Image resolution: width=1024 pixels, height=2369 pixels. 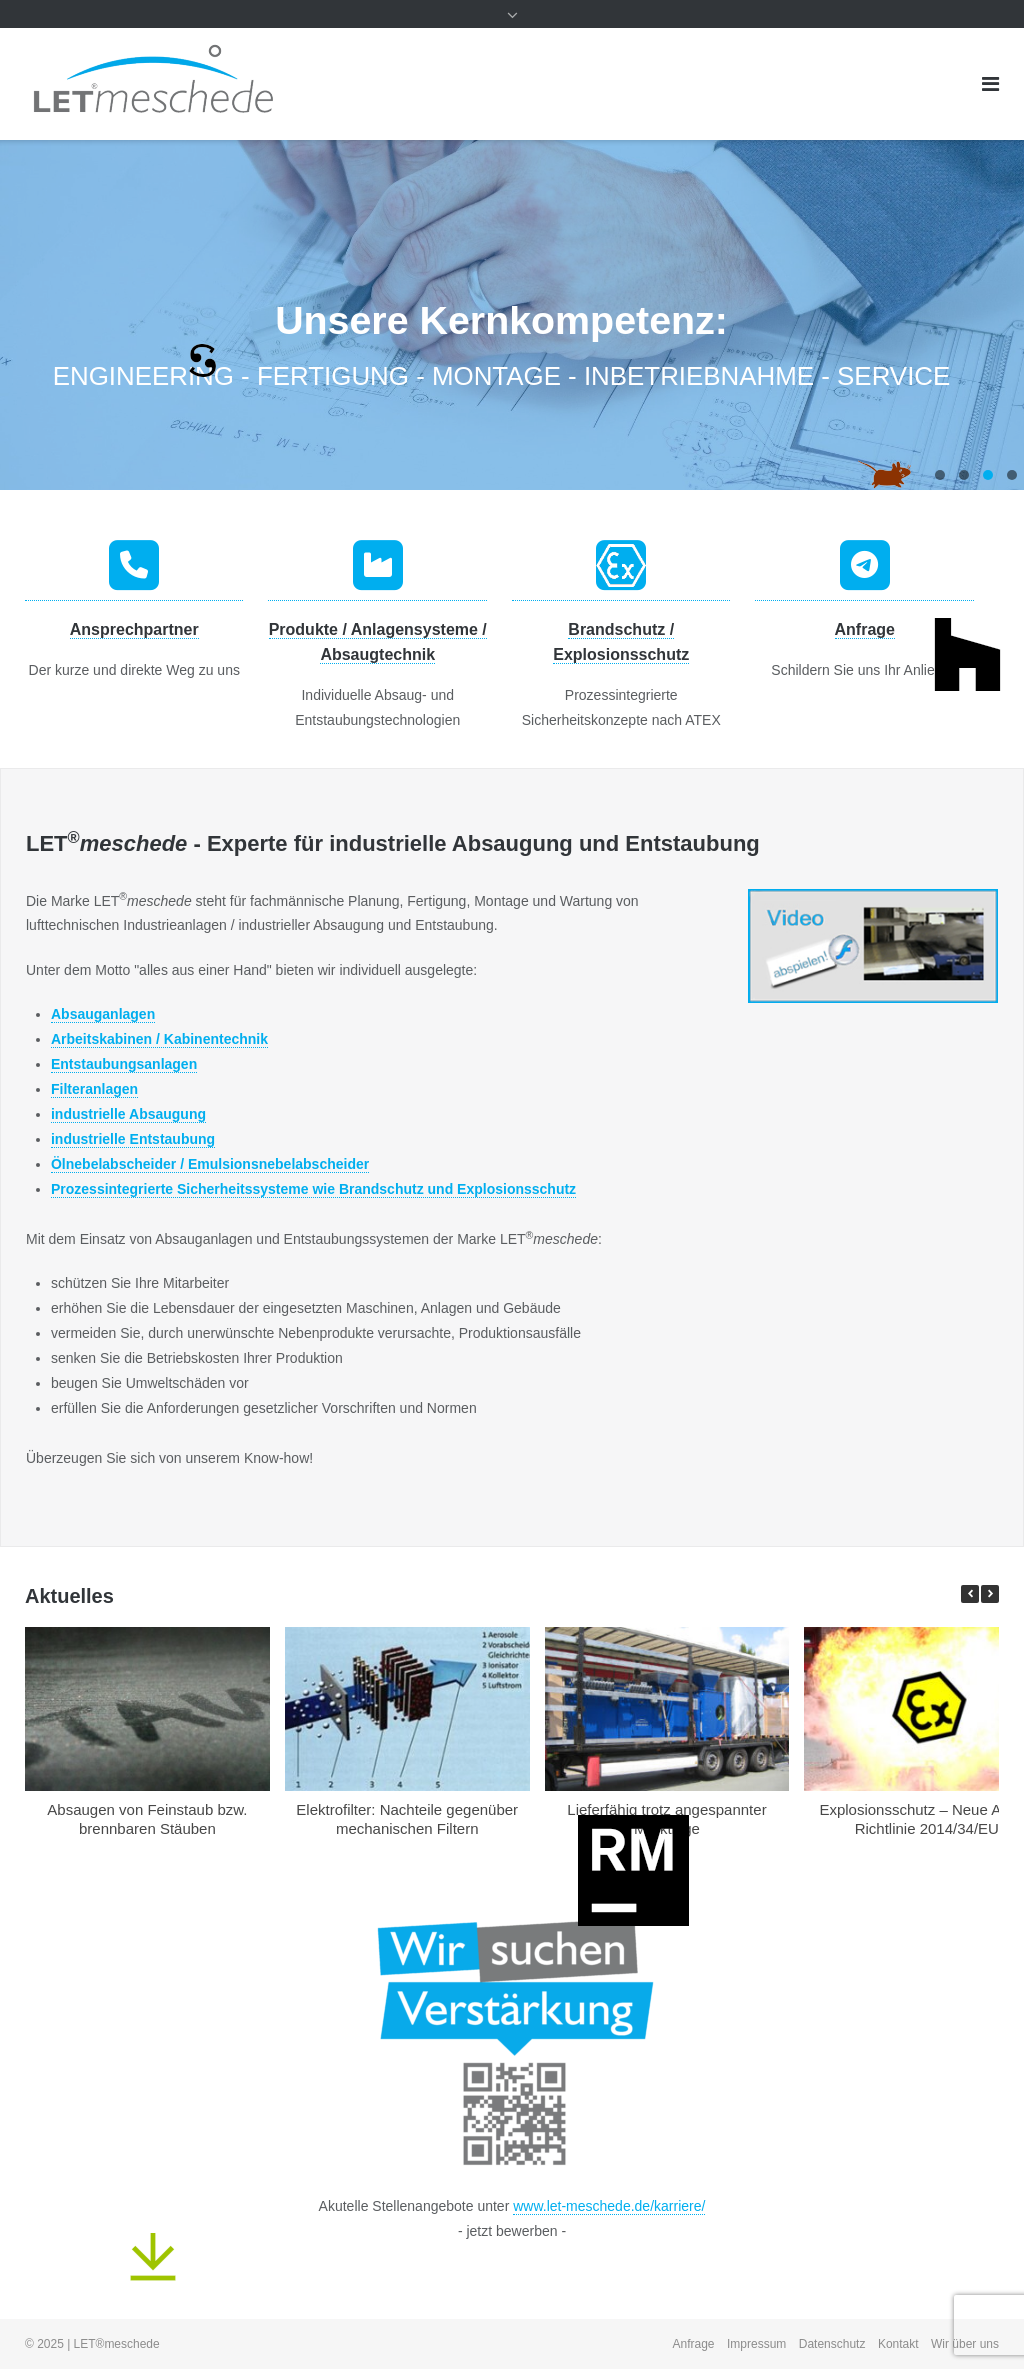 What do you see at coordinates (633, 1870) in the screenshot?
I see `open RubyMine IDE` at bounding box center [633, 1870].